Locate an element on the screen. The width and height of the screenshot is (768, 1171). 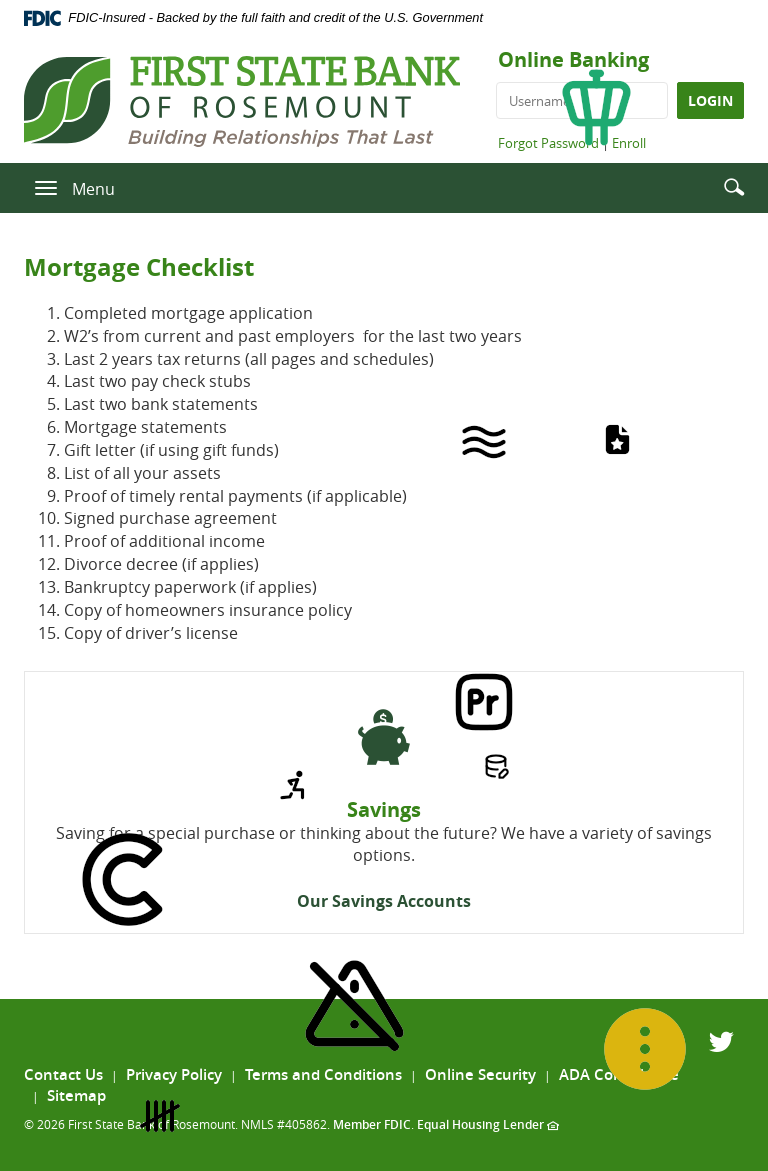
edit database settings or content is located at coordinates (496, 766).